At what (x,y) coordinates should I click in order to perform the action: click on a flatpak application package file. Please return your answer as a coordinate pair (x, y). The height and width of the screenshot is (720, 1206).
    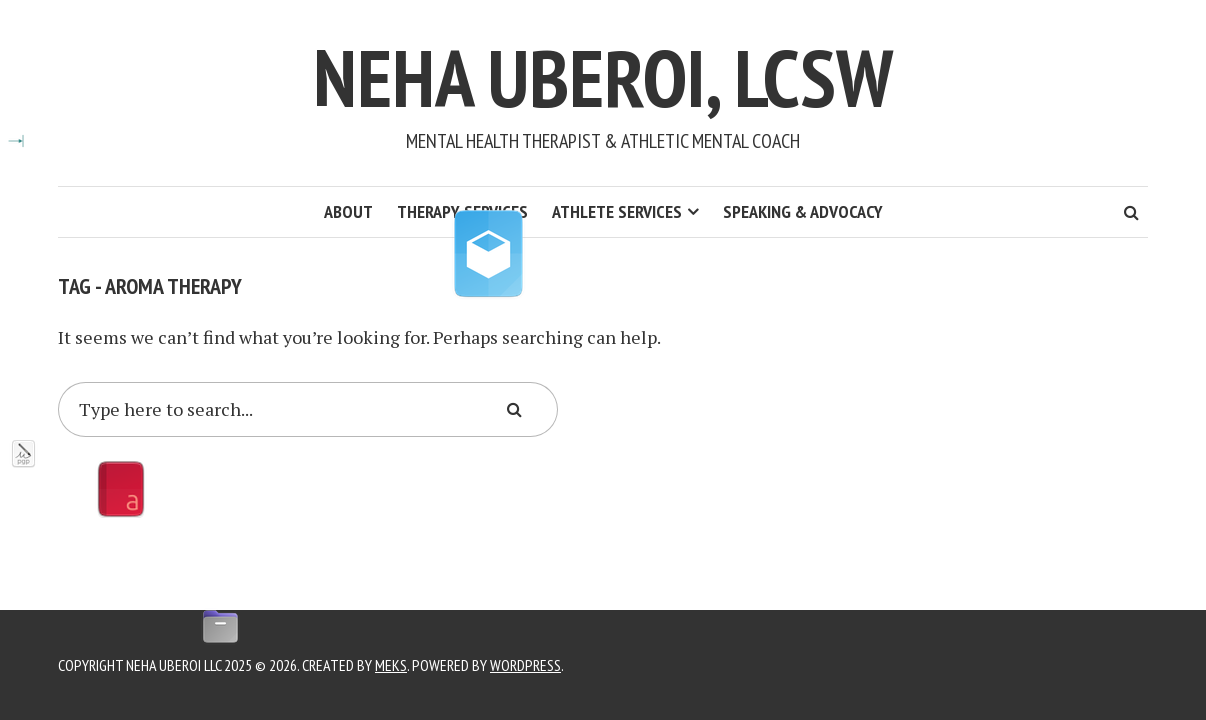
    Looking at the image, I should click on (488, 253).